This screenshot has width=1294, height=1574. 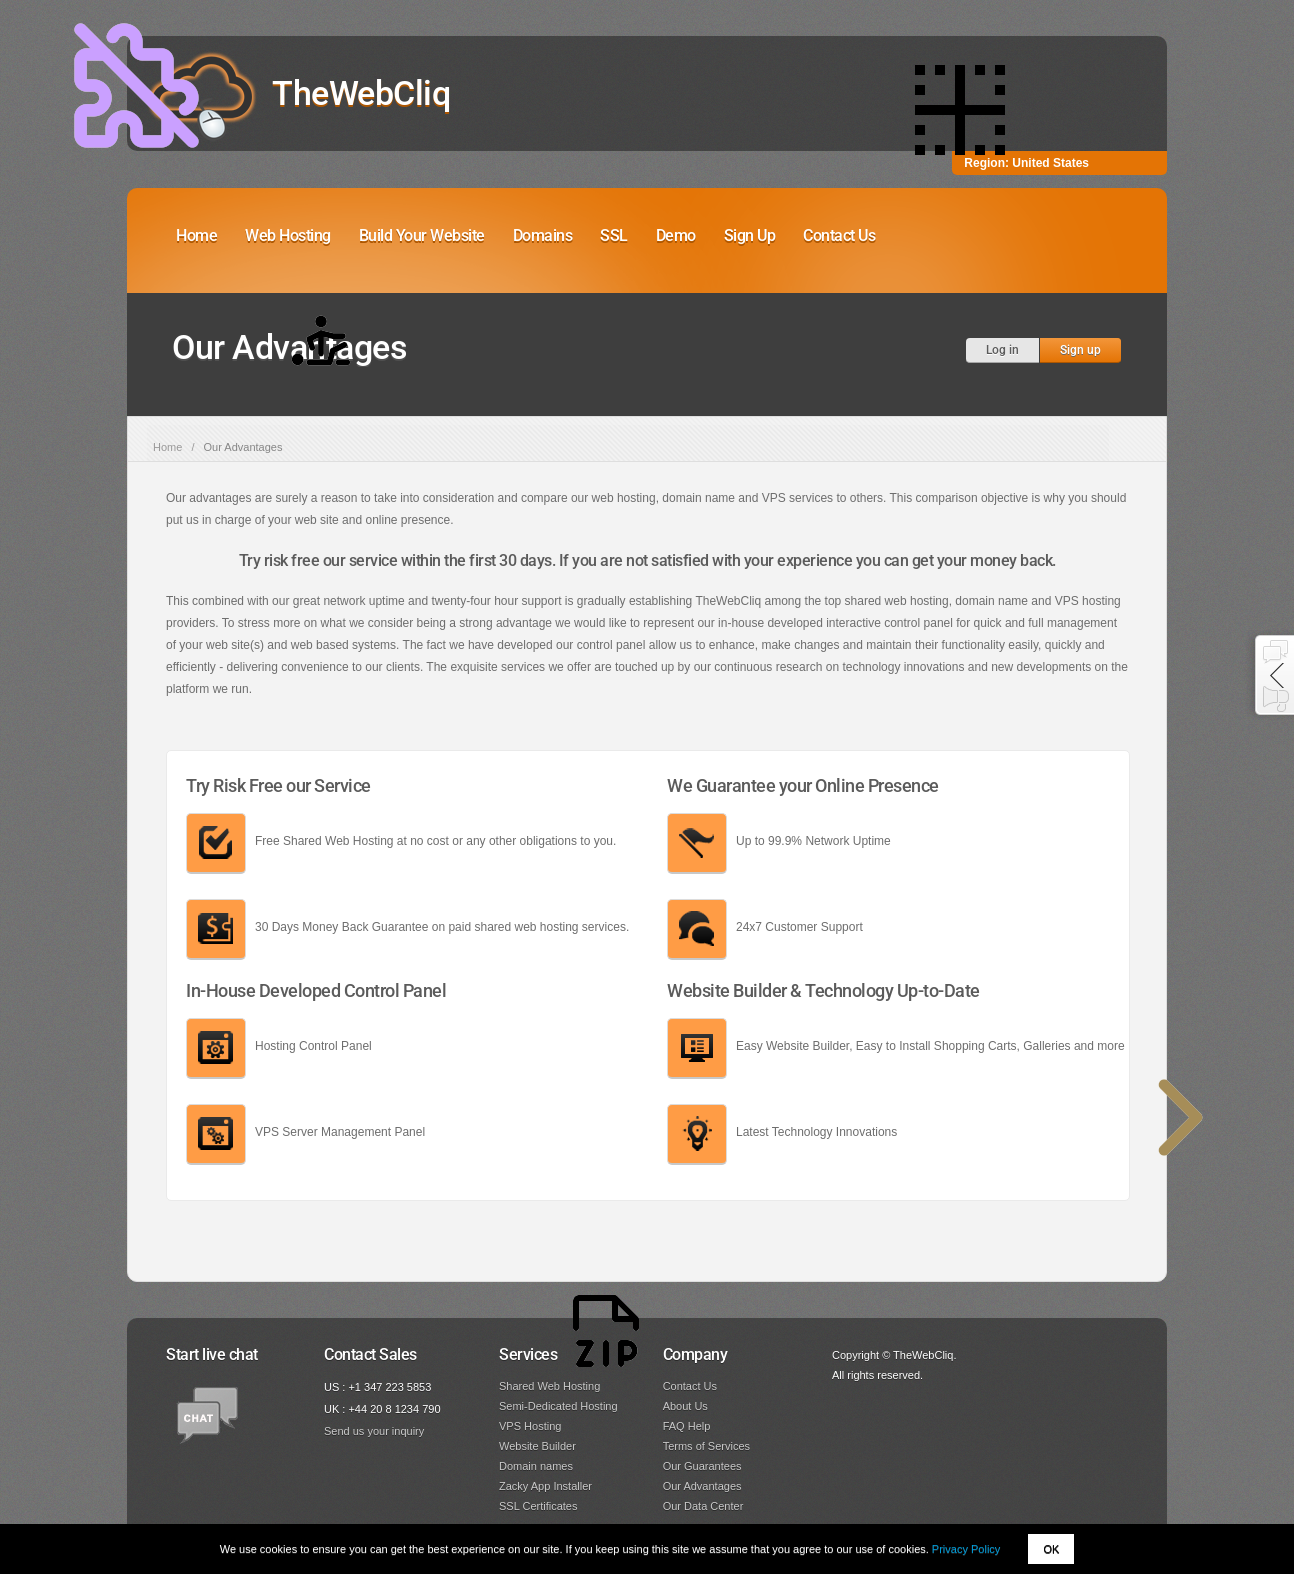 What do you see at coordinates (960, 110) in the screenshot?
I see `apply inner borders to selected cells` at bounding box center [960, 110].